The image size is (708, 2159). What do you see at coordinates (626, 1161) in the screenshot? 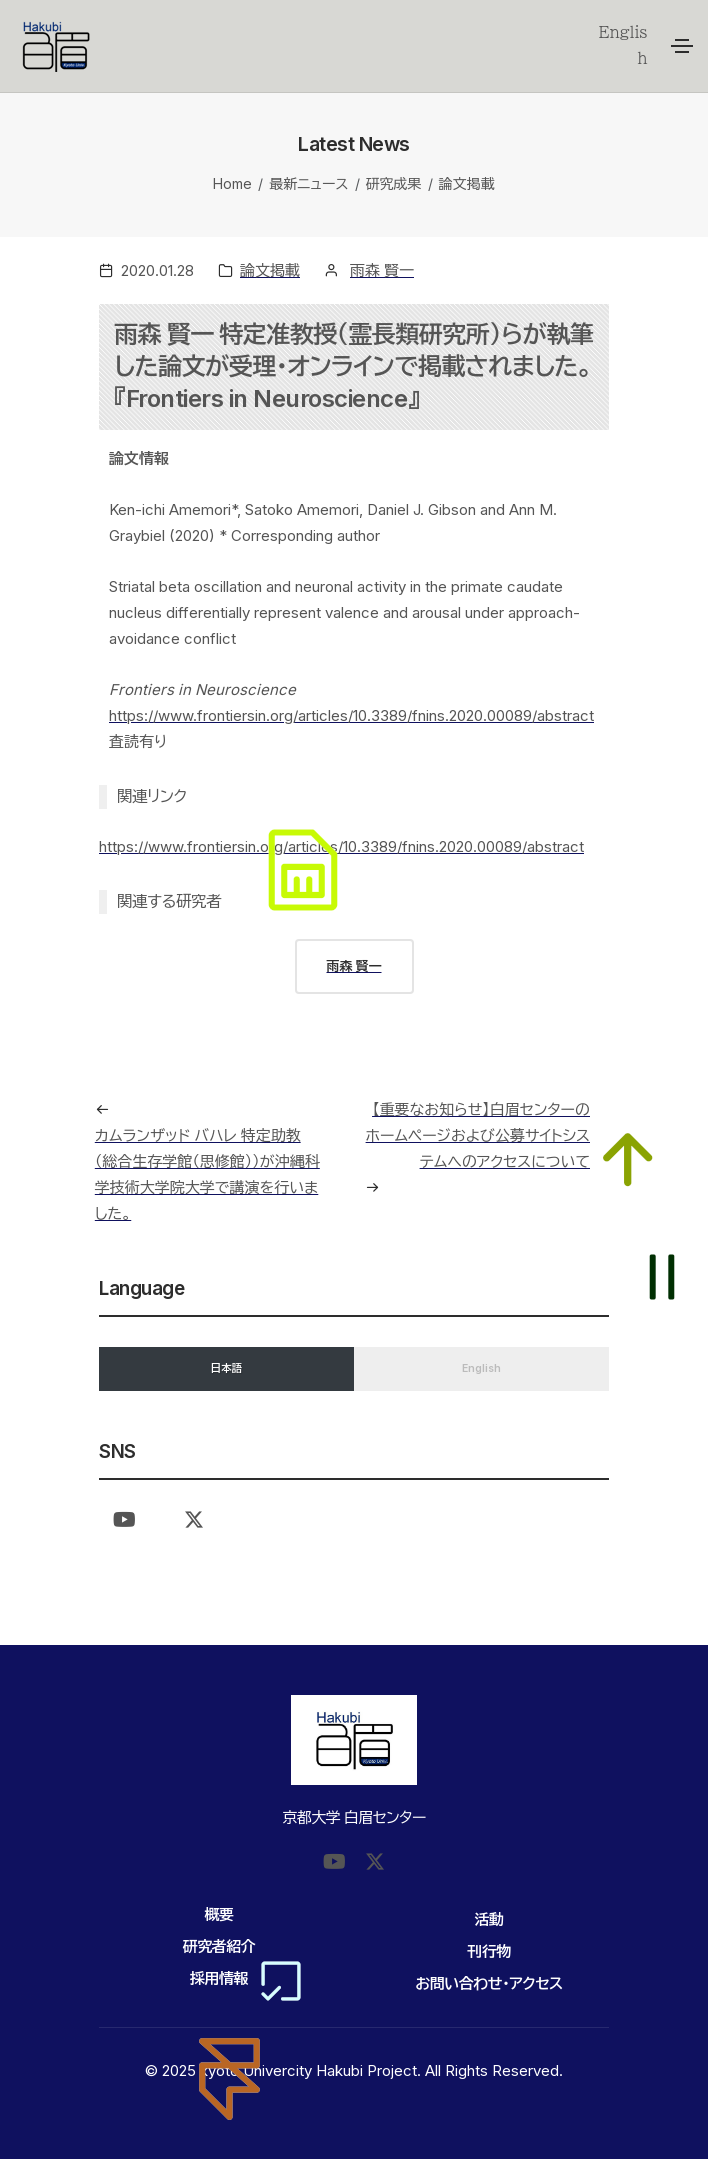
I see `scroll to top of page` at bounding box center [626, 1161].